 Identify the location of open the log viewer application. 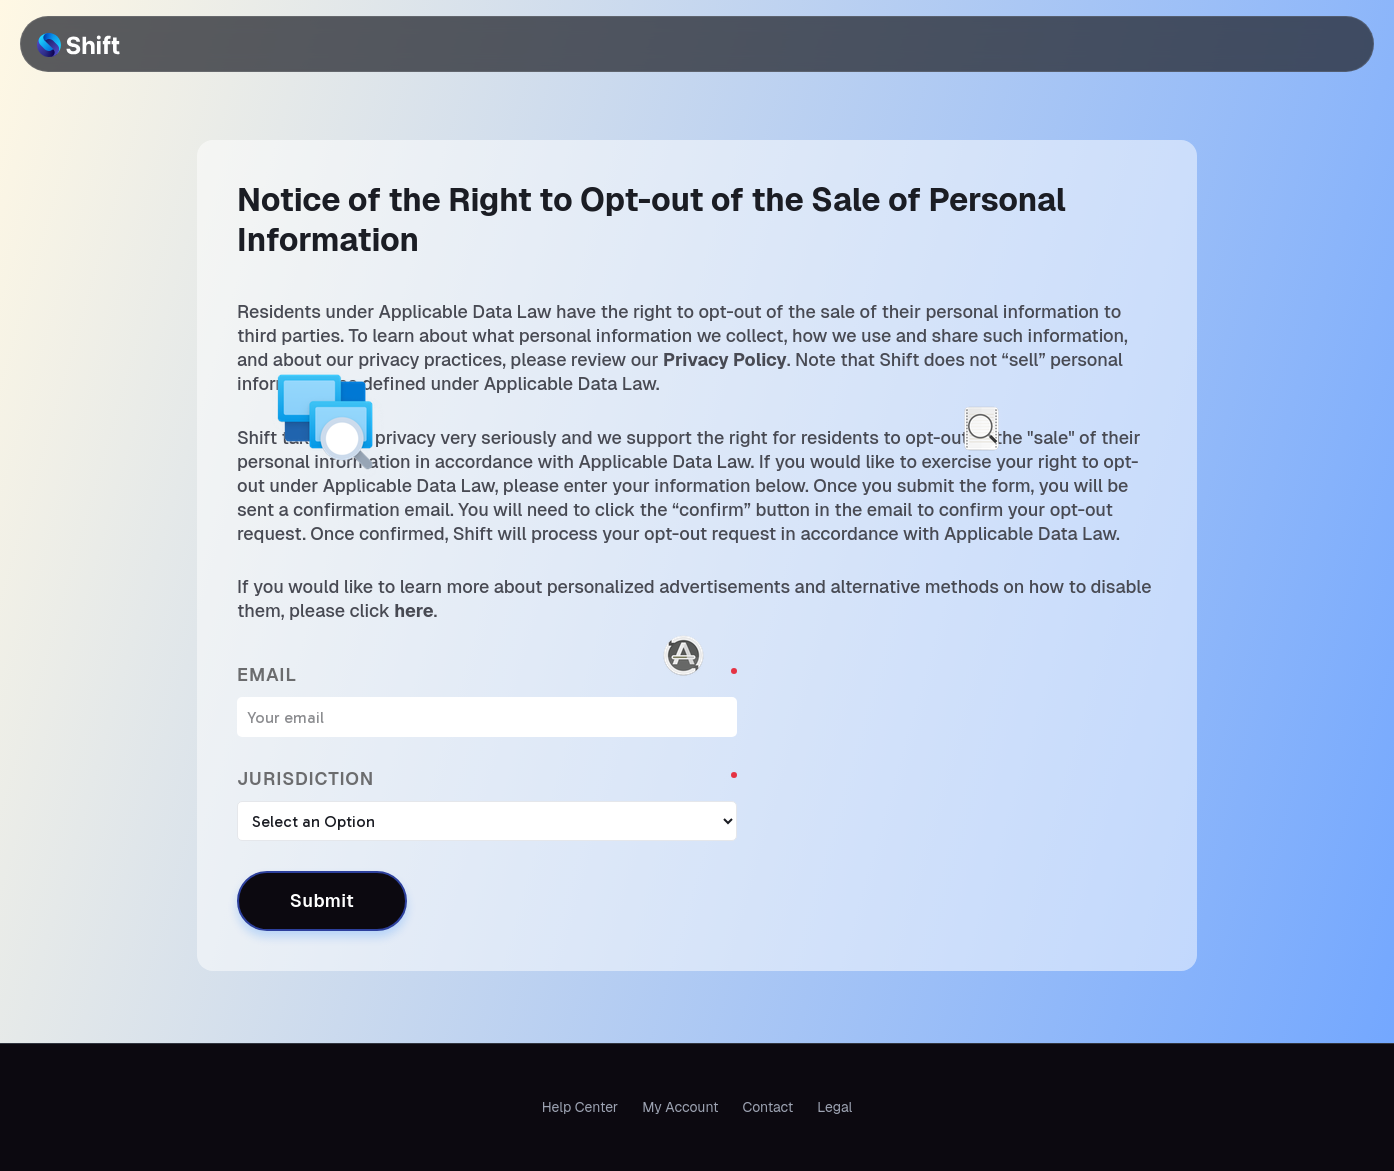
(981, 428).